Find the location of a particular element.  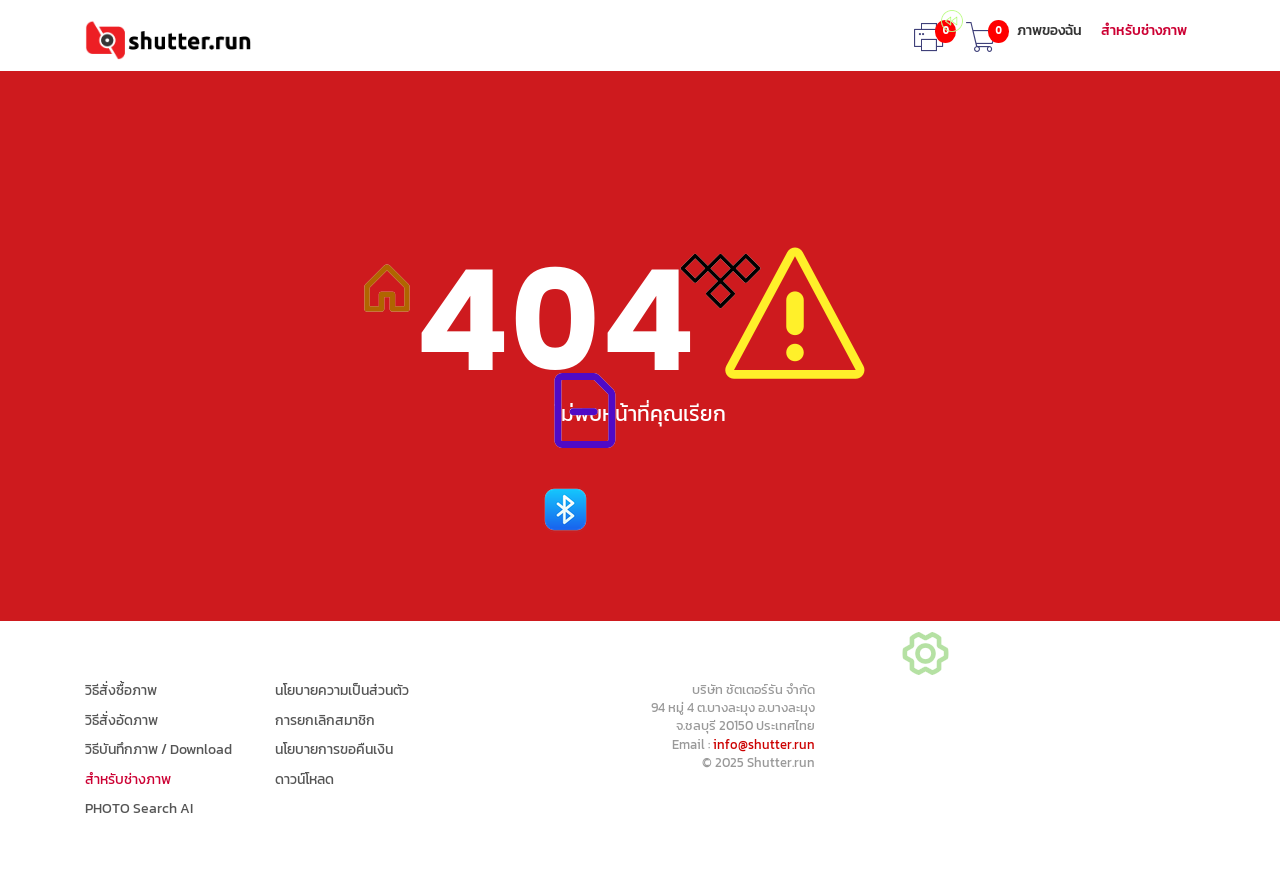

open the Tidal music streaming app is located at coordinates (720, 278).